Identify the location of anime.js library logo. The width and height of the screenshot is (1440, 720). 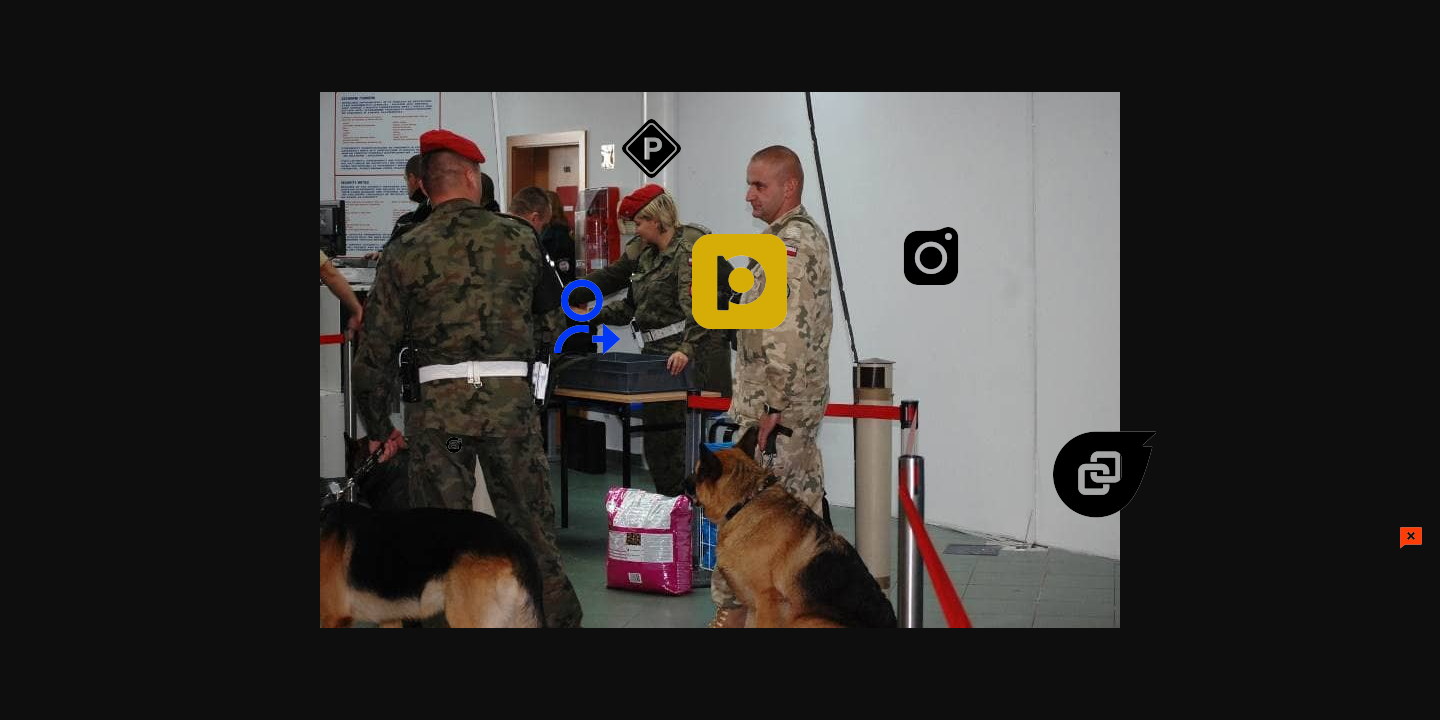
(454, 445).